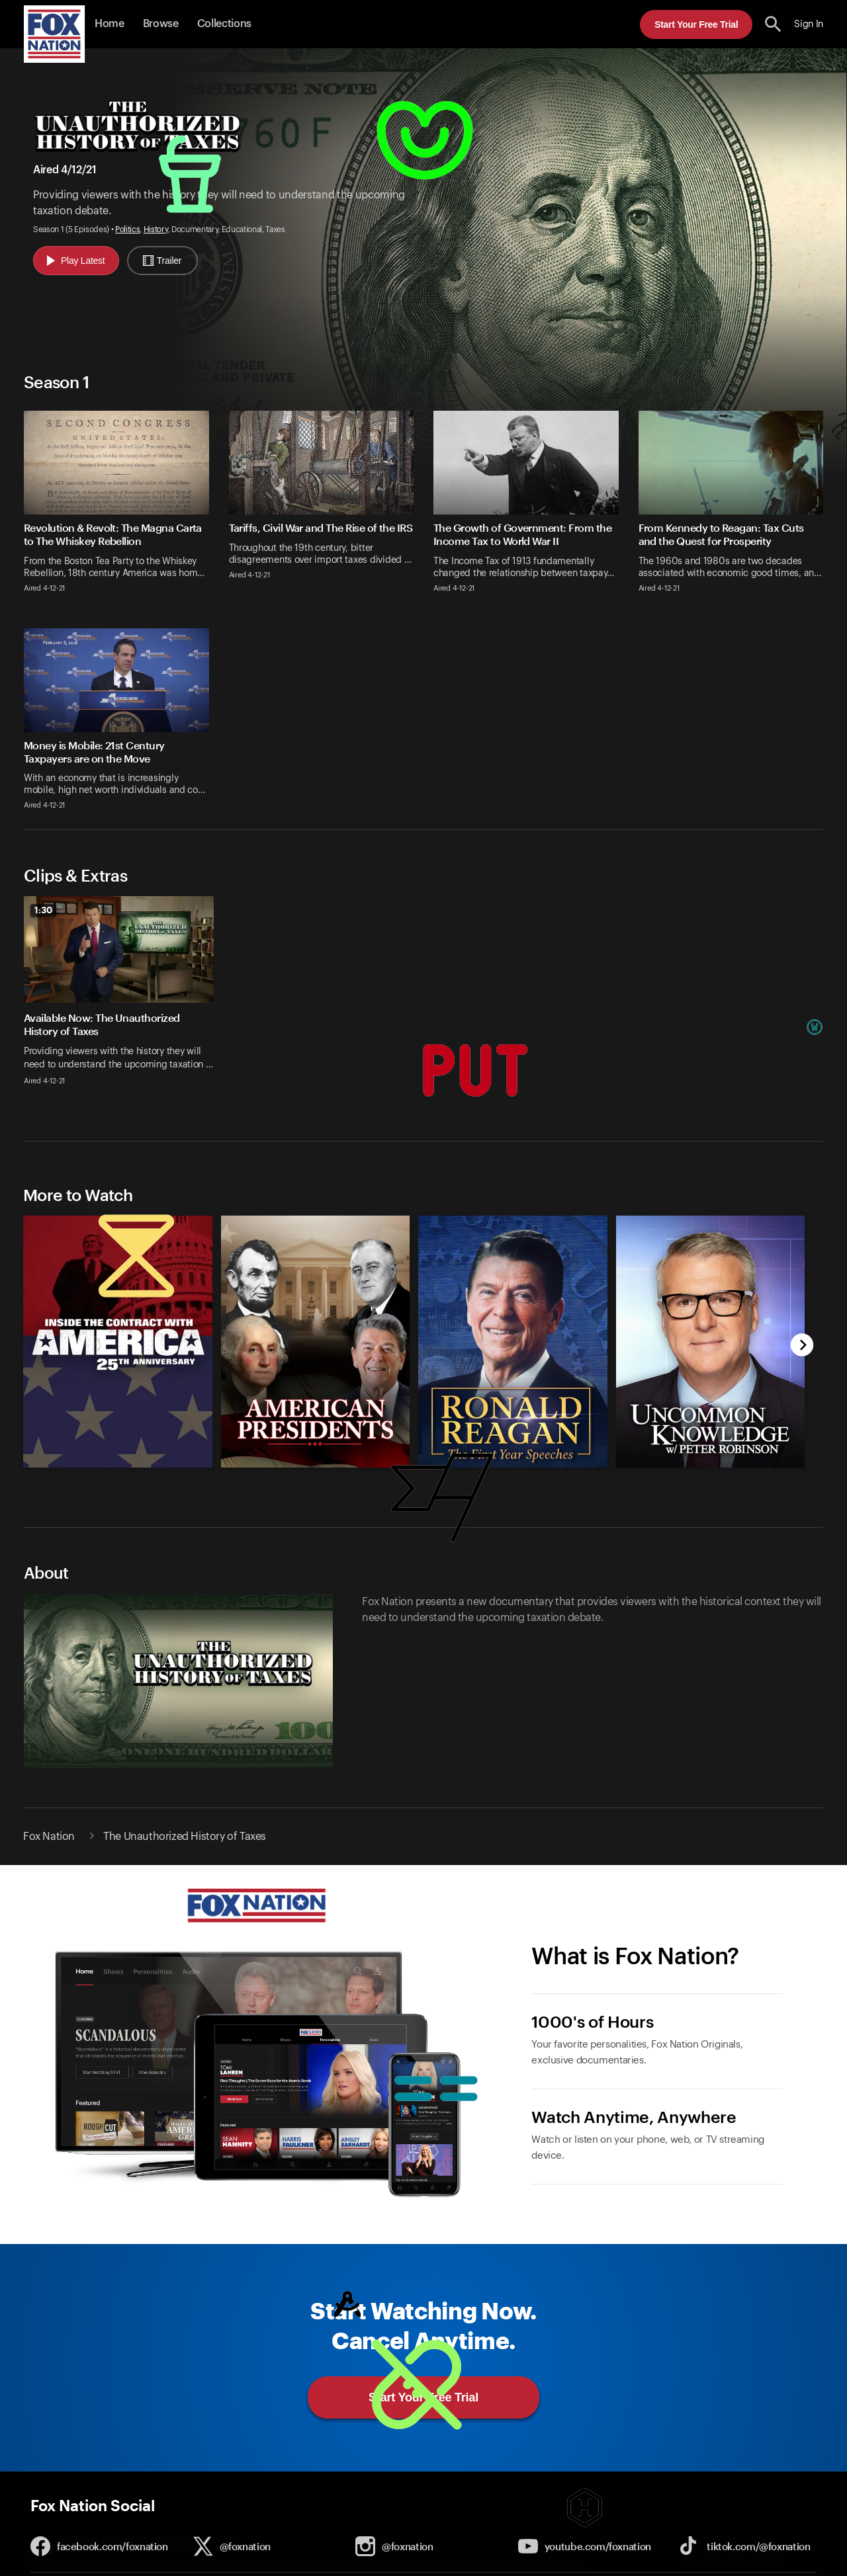 Image resolution: width=847 pixels, height=2576 pixels. I want to click on indicates high time remaining, so click(136, 1256).